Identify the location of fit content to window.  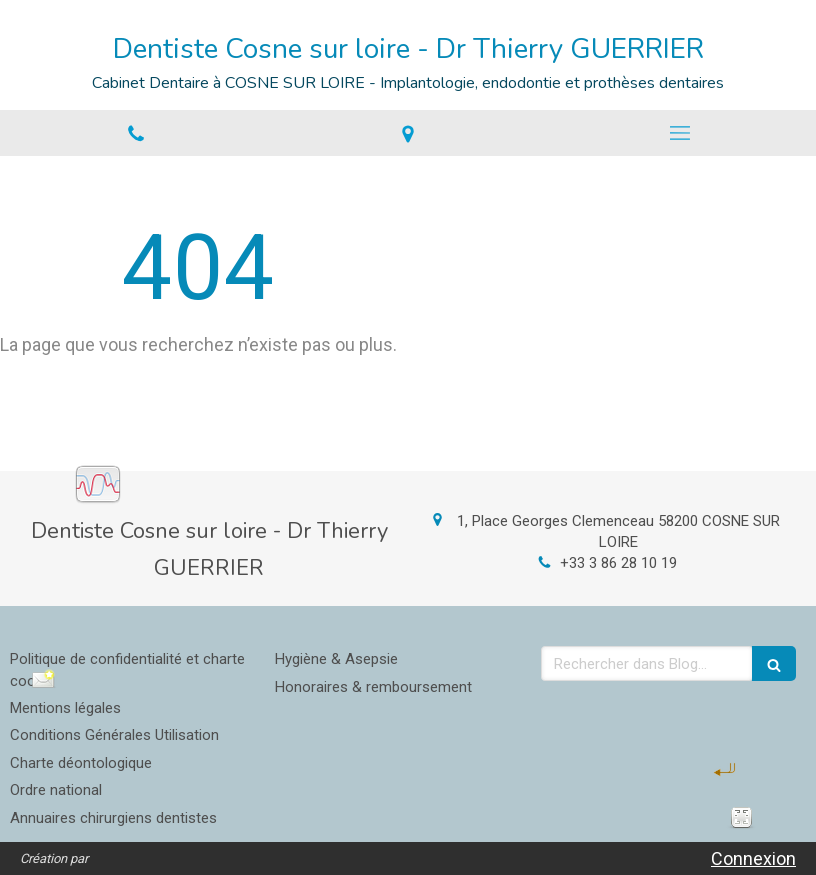
(741, 816).